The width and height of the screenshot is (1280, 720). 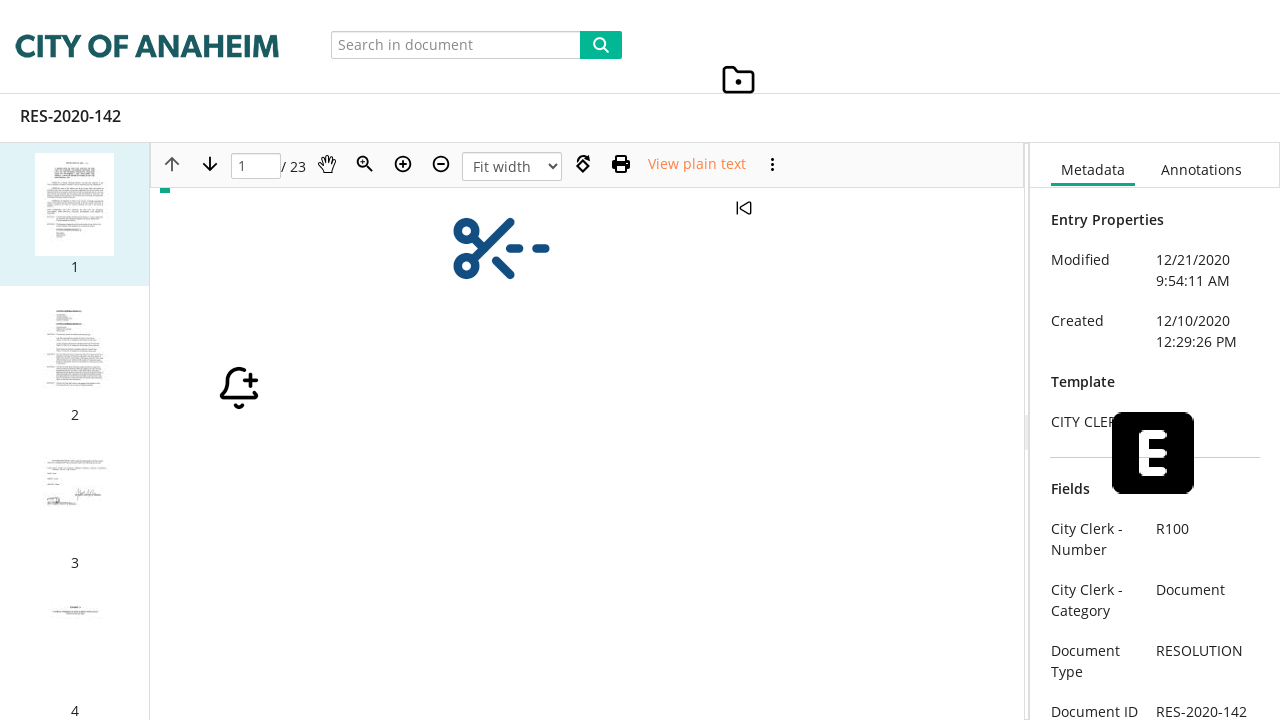 What do you see at coordinates (1153, 453) in the screenshot?
I see `indicates explicit content warning` at bounding box center [1153, 453].